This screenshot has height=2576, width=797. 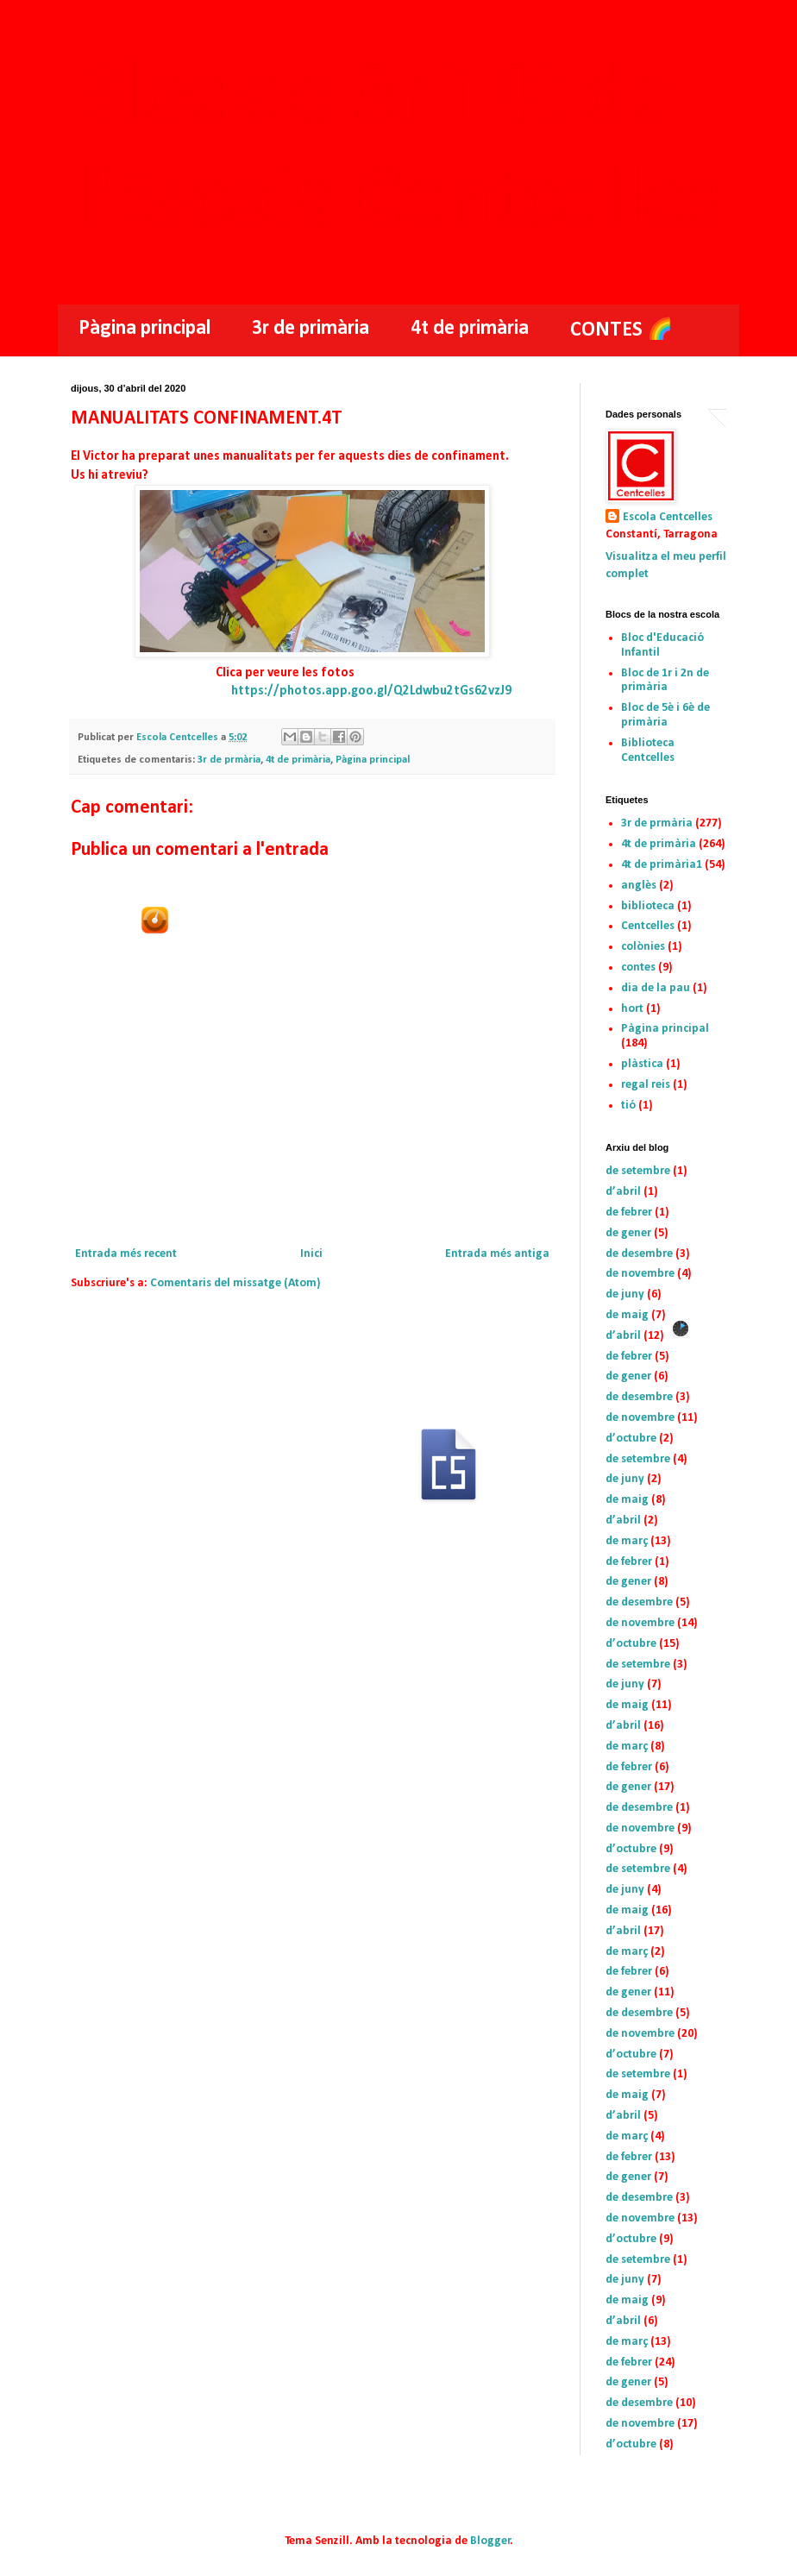 What do you see at coordinates (681, 1329) in the screenshot?
I see `open safe eyes app for screen break reminders` at bounding box center [681, 1329].